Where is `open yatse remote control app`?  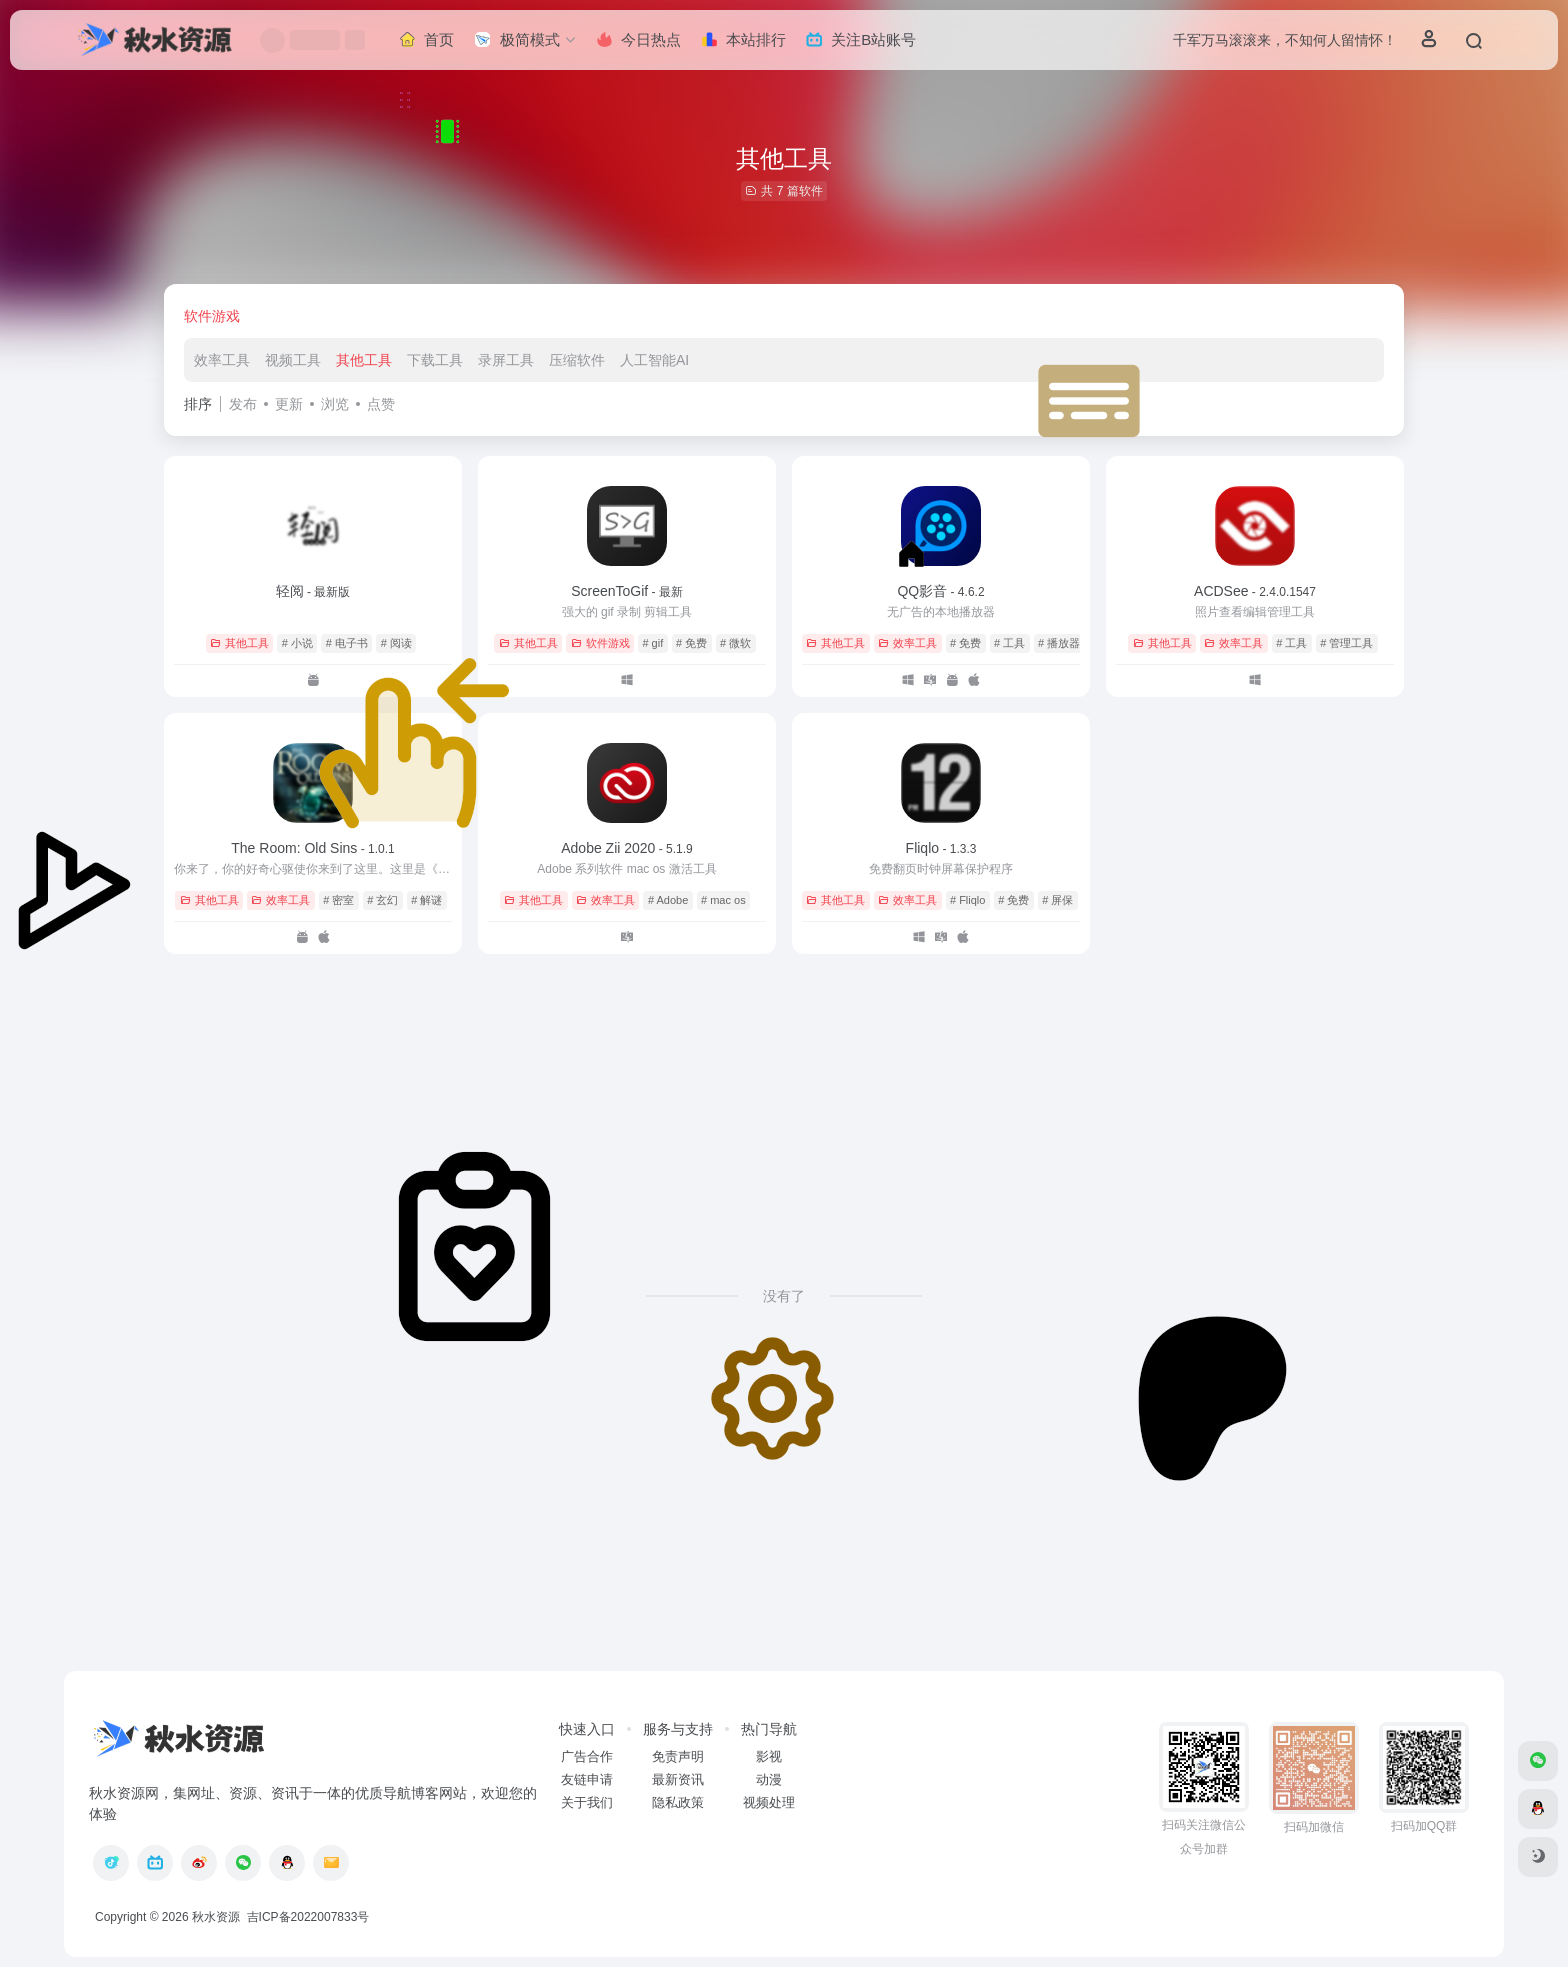 open yatse remote control app is located at coordinates (71, 890).